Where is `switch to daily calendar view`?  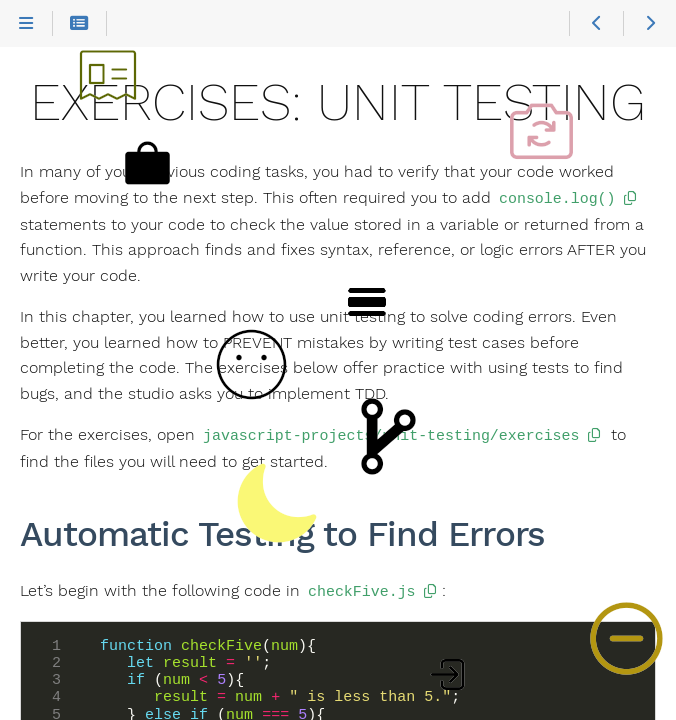
switch to daily calendar view is located at coordinates (367, 301).